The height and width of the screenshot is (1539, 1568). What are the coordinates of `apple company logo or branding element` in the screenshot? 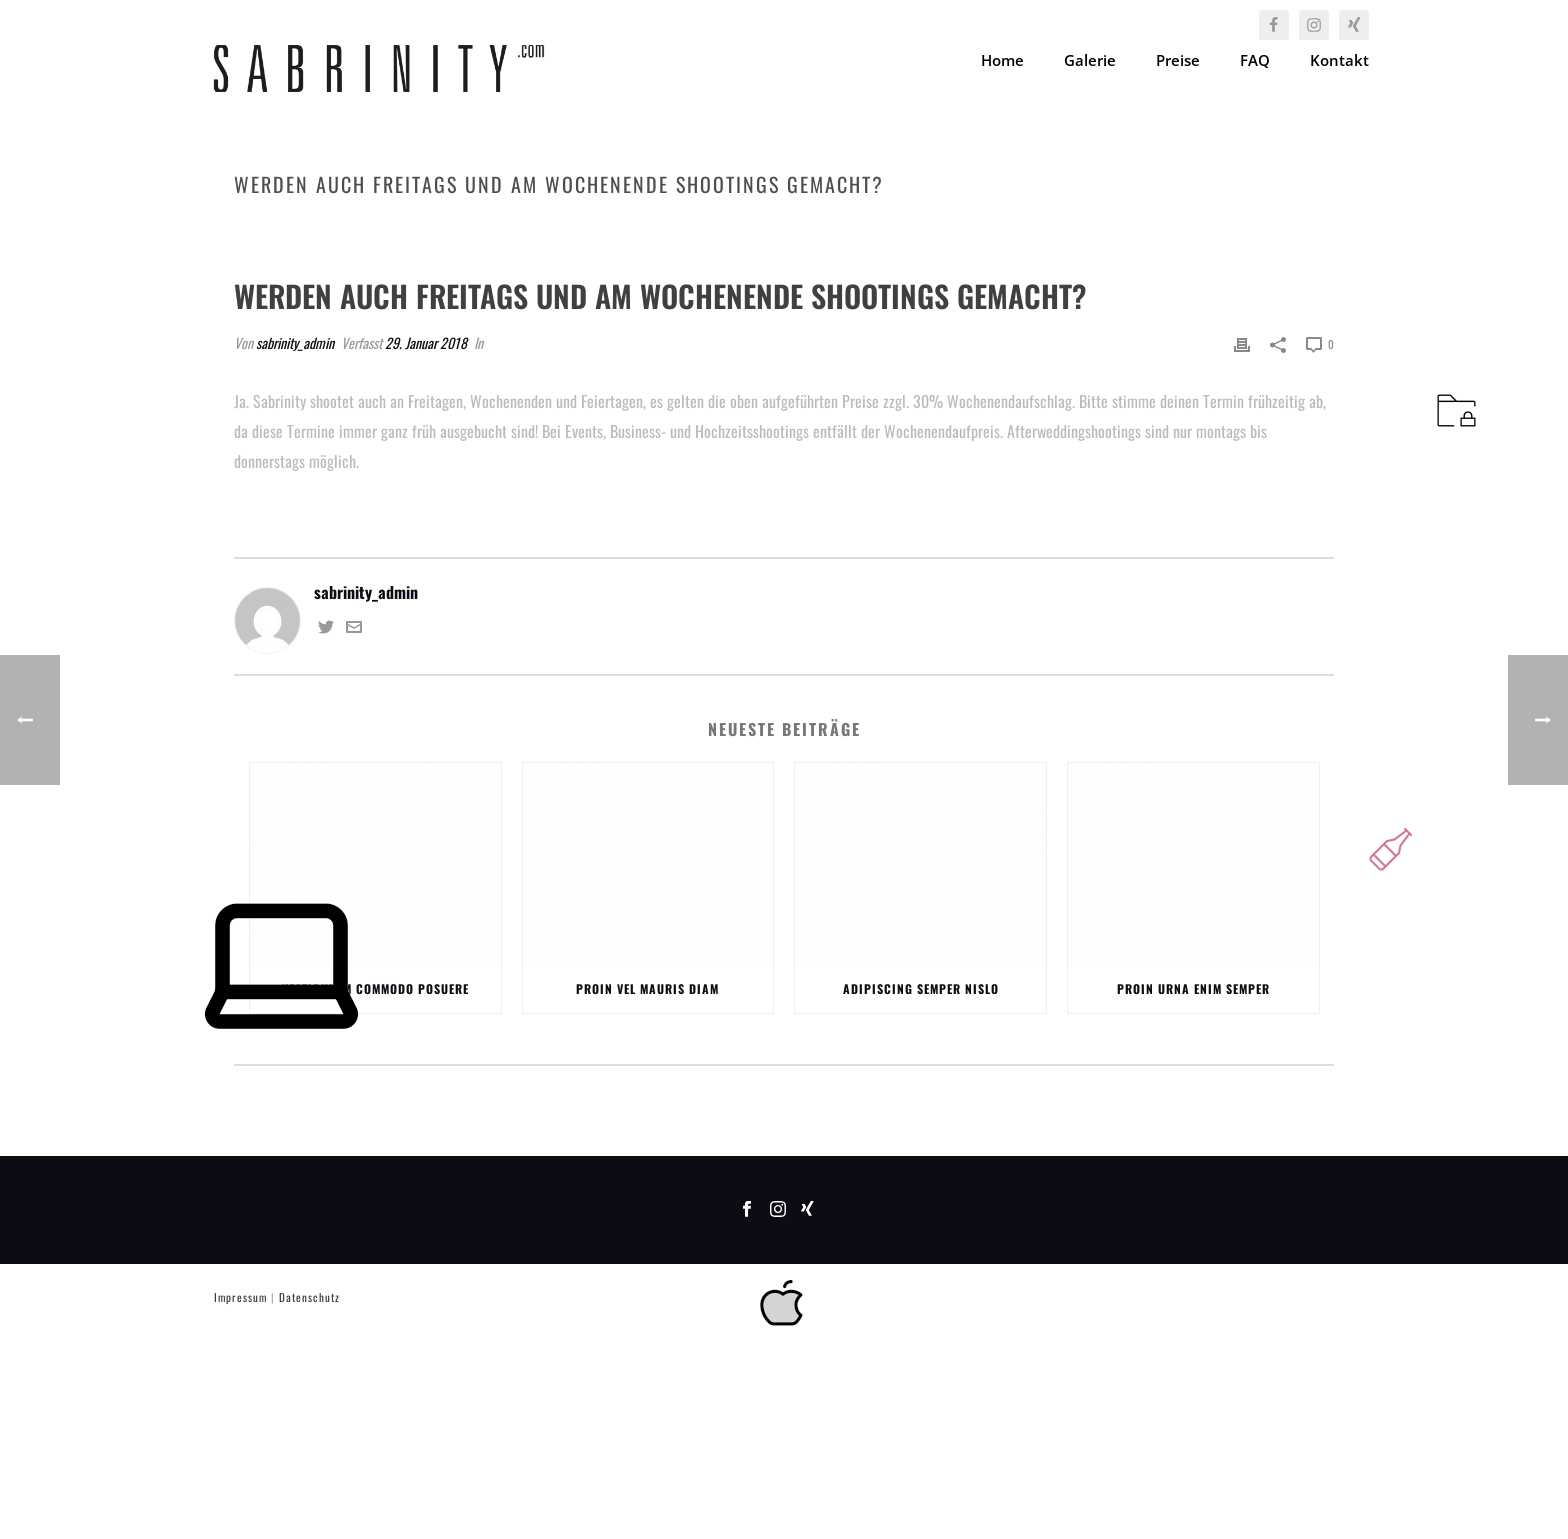 It's located at (783, 1306).